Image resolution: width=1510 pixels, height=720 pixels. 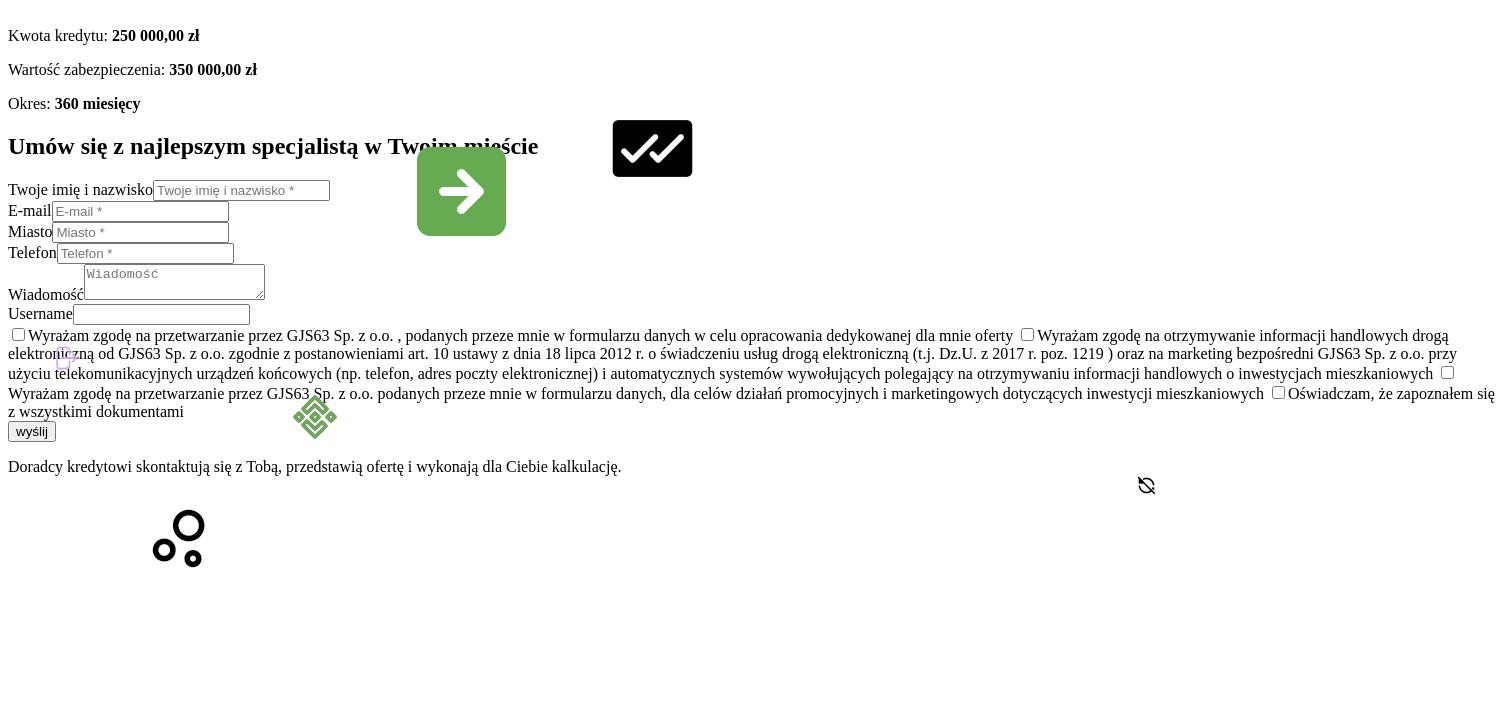 What do you see at coordinates (315, 417) in the screenshot?
I see `access binance cryptocurrency exchange` at bounding box center [315, 417].